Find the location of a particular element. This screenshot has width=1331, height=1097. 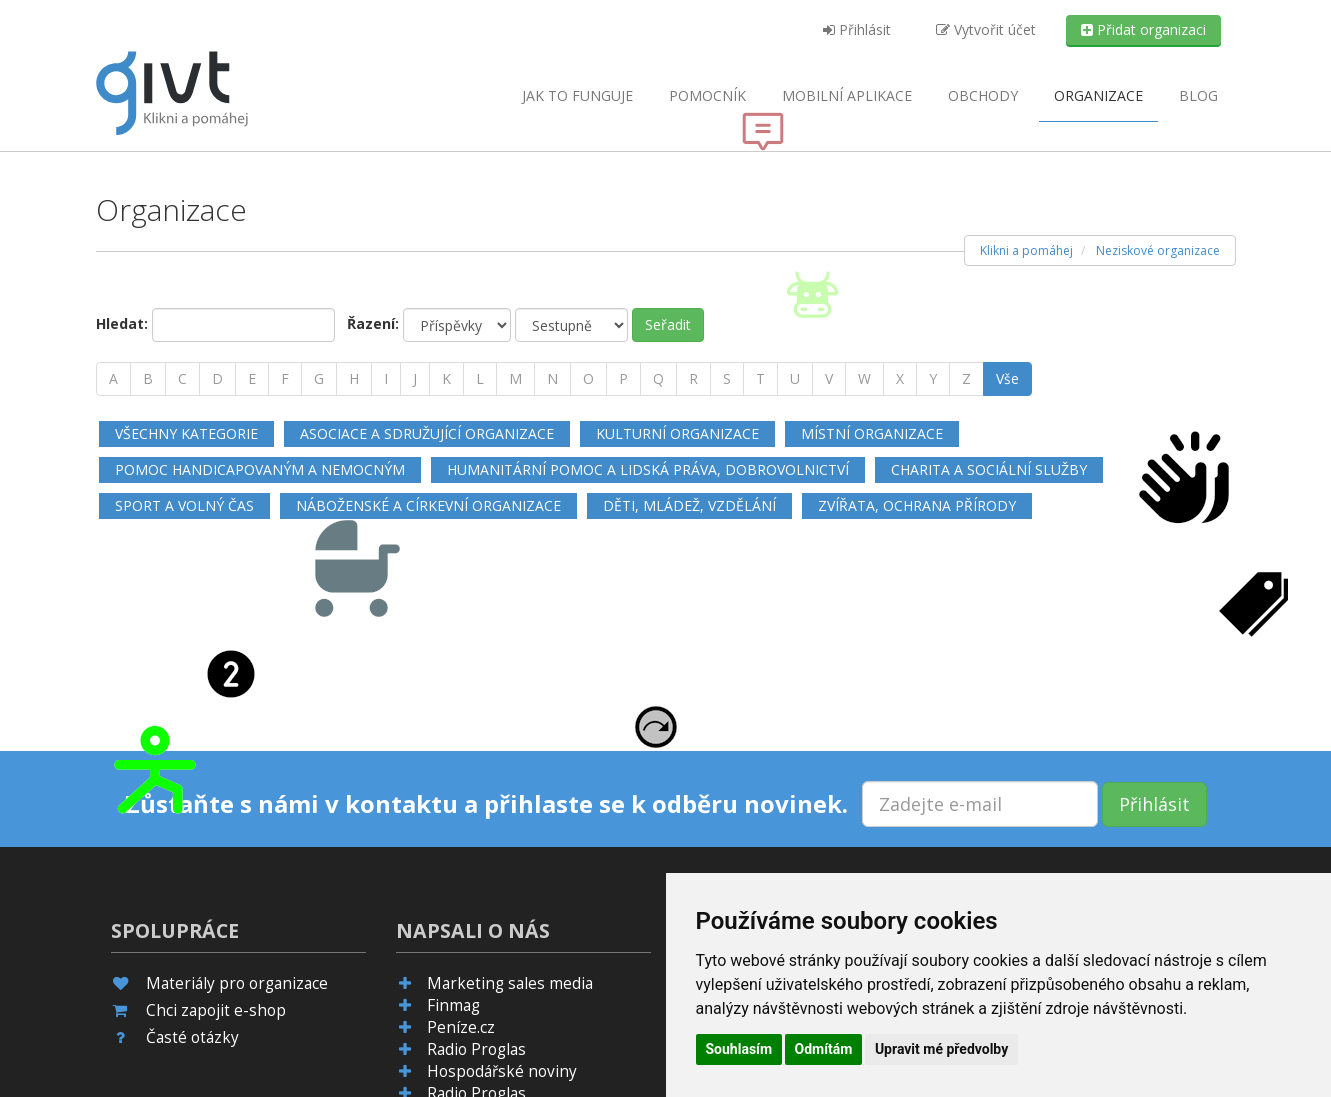

open chat or messaging is located at coordinates (763, 130).